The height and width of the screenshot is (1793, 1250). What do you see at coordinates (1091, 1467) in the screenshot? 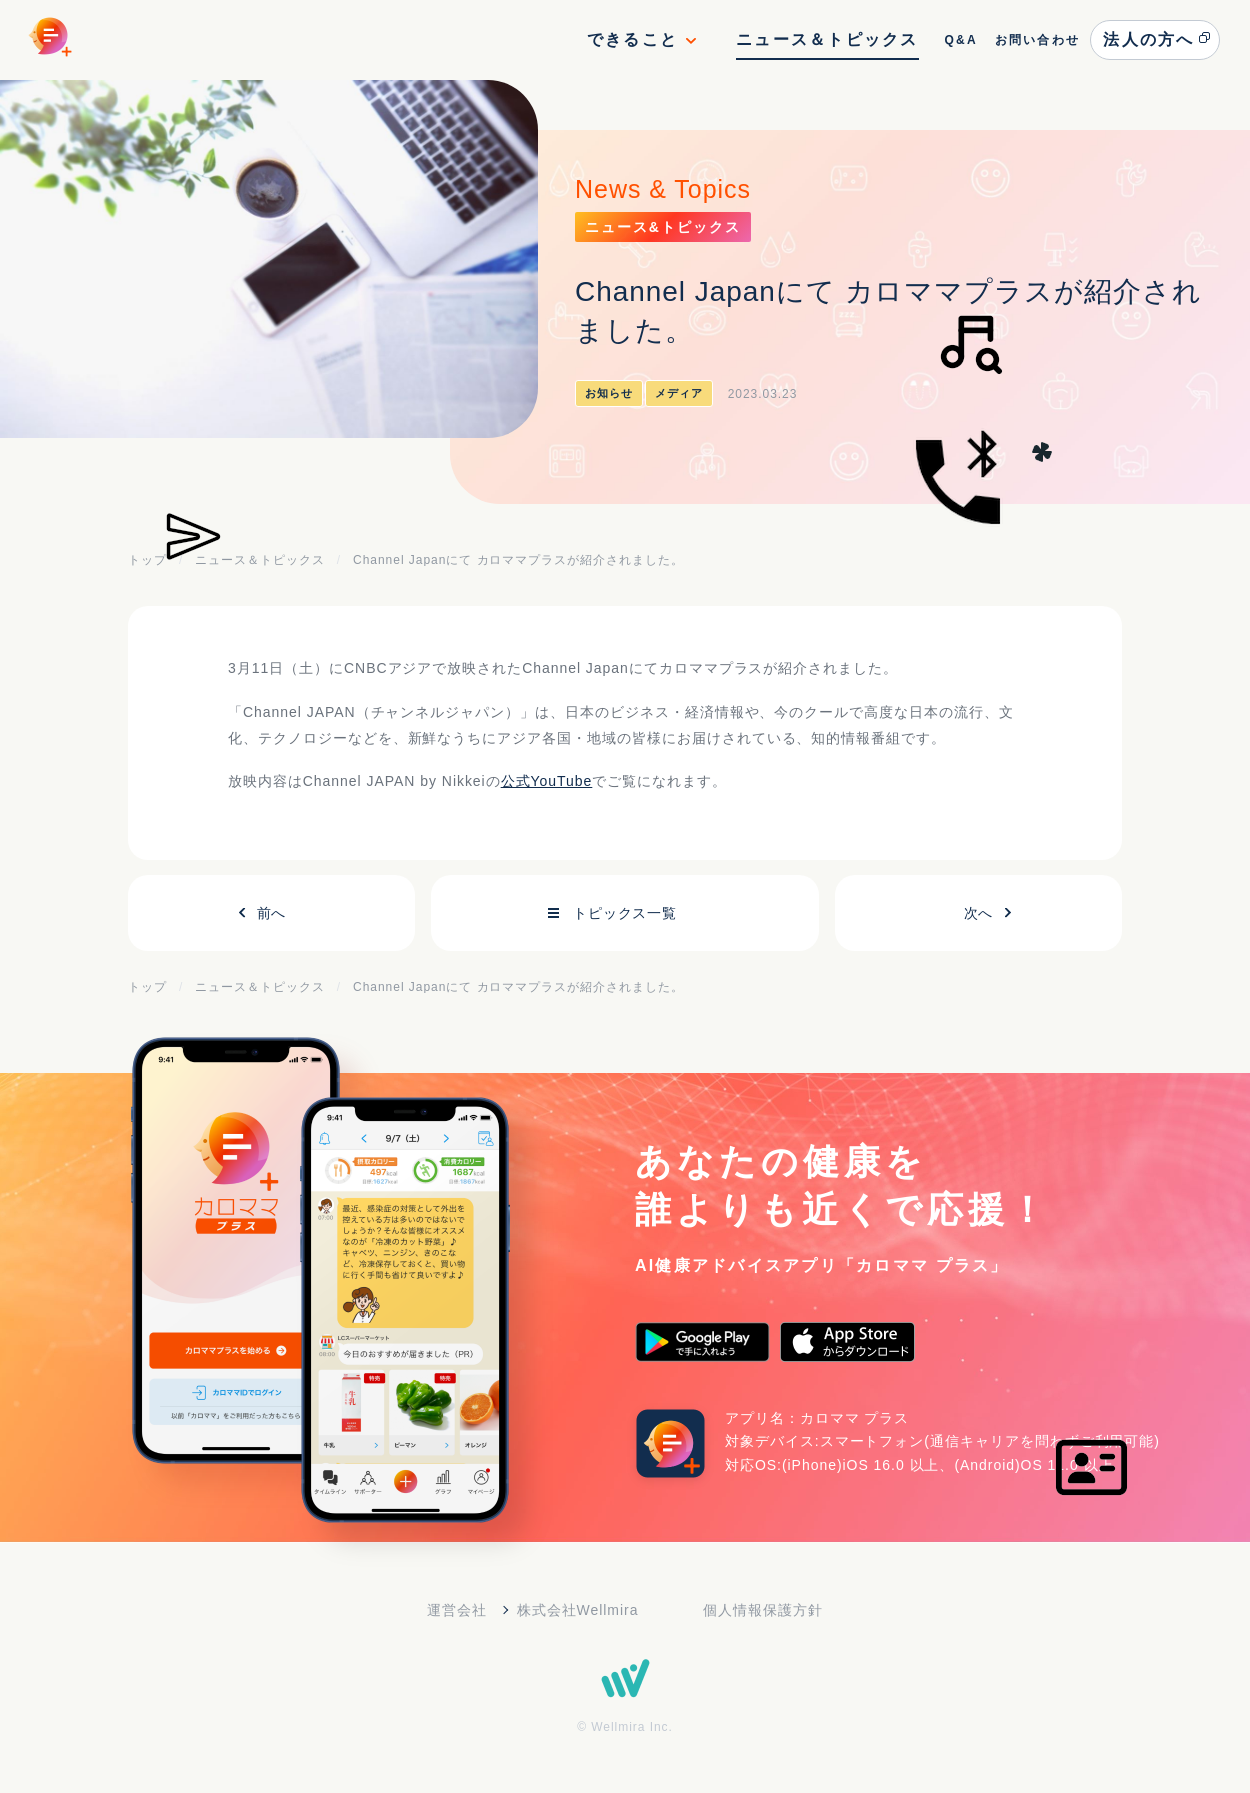
I see `view contact card details` at bounding box center [1091, 1467].